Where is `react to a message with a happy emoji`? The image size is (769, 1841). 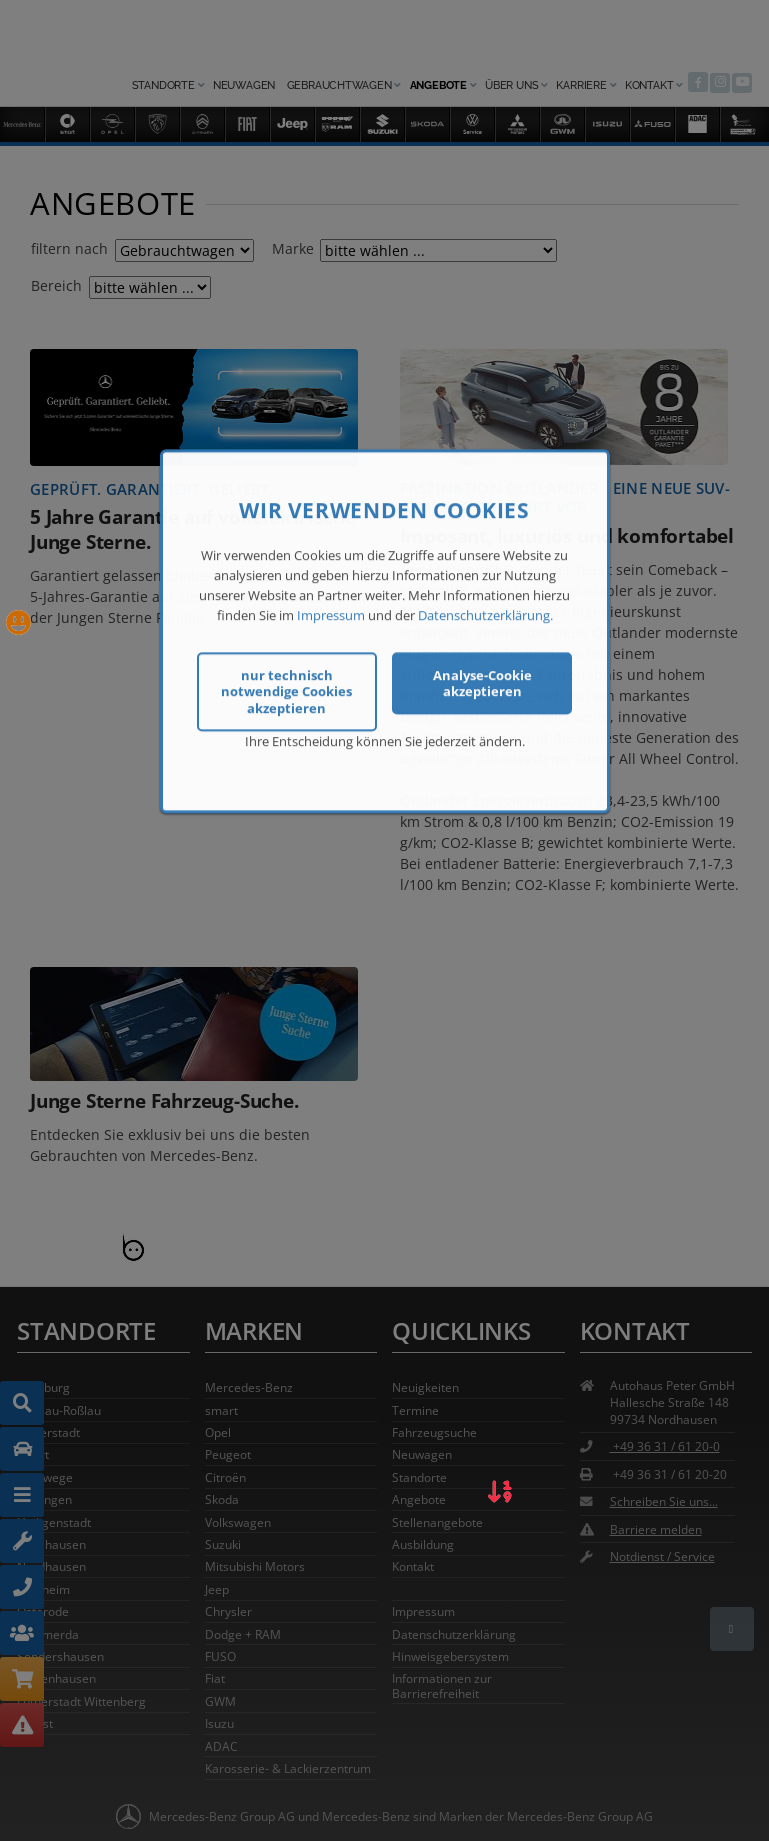
react to a message with a happy emoji is located at coordinates (18, 622).